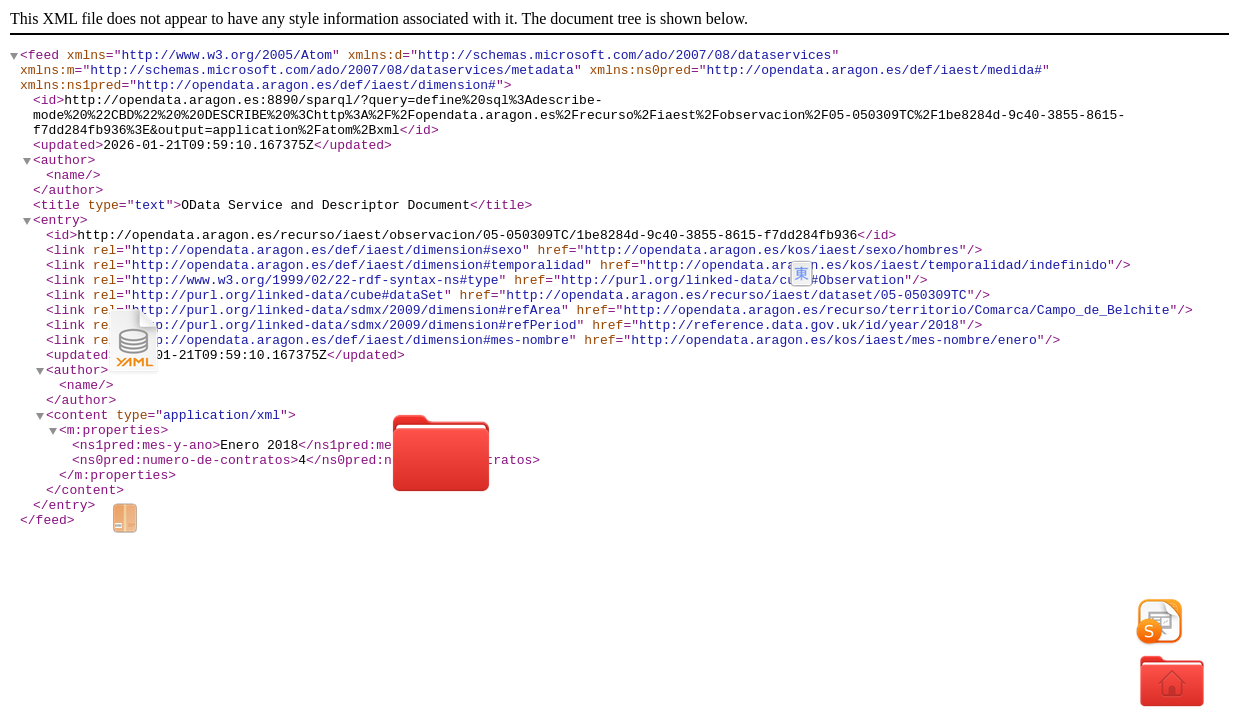 The width and height of the screenshot is (1239, 720). What do you see at coordinates (1172, 681) in the screenshot?
I see `access your home folder` at bounding box center [1172, 681].